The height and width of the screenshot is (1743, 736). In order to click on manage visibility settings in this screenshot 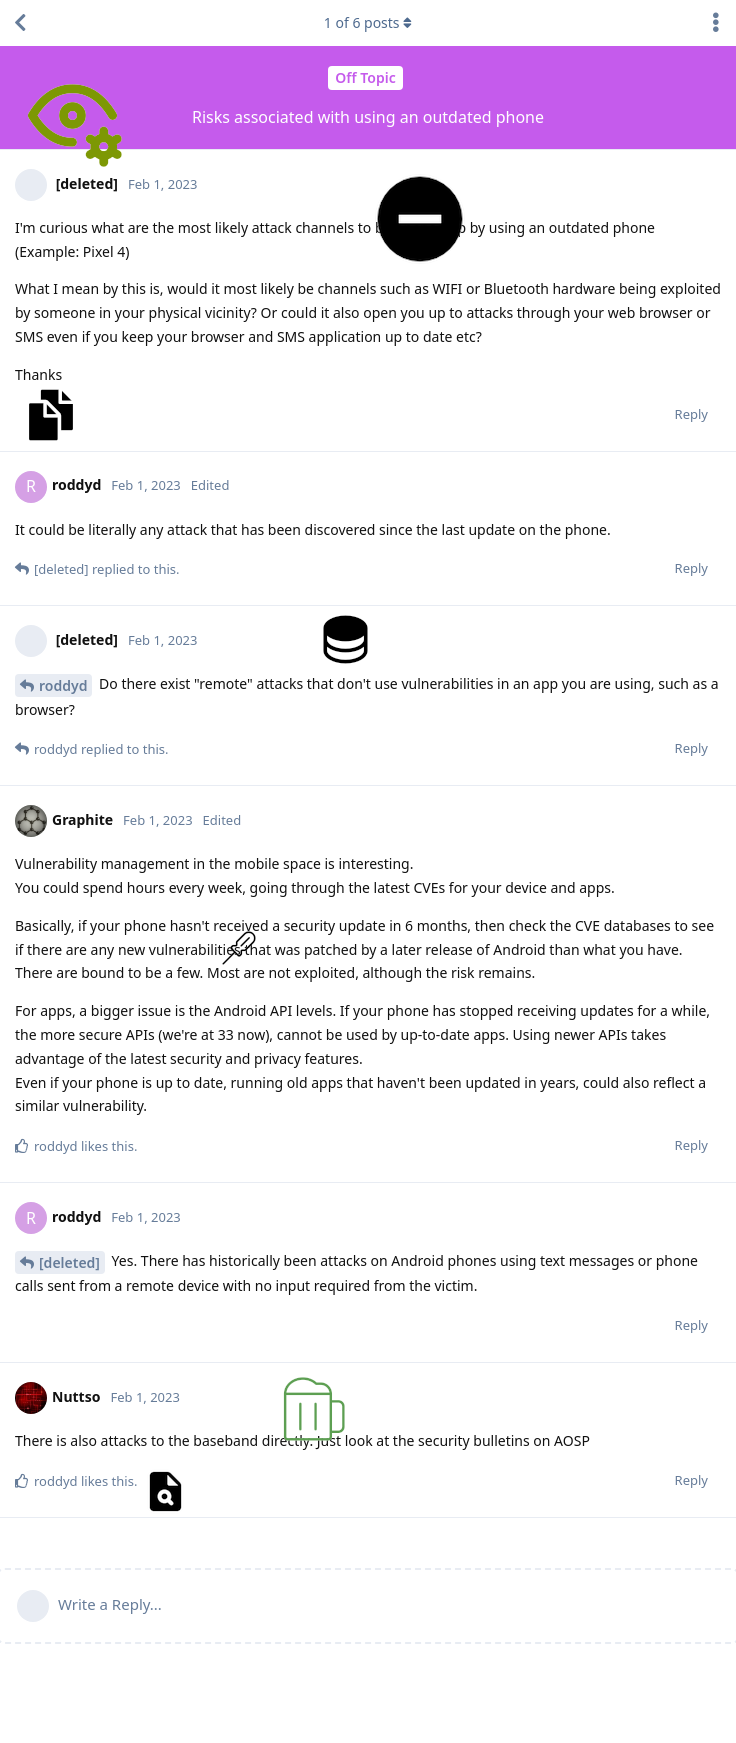, I will do `click(72, 115)`.